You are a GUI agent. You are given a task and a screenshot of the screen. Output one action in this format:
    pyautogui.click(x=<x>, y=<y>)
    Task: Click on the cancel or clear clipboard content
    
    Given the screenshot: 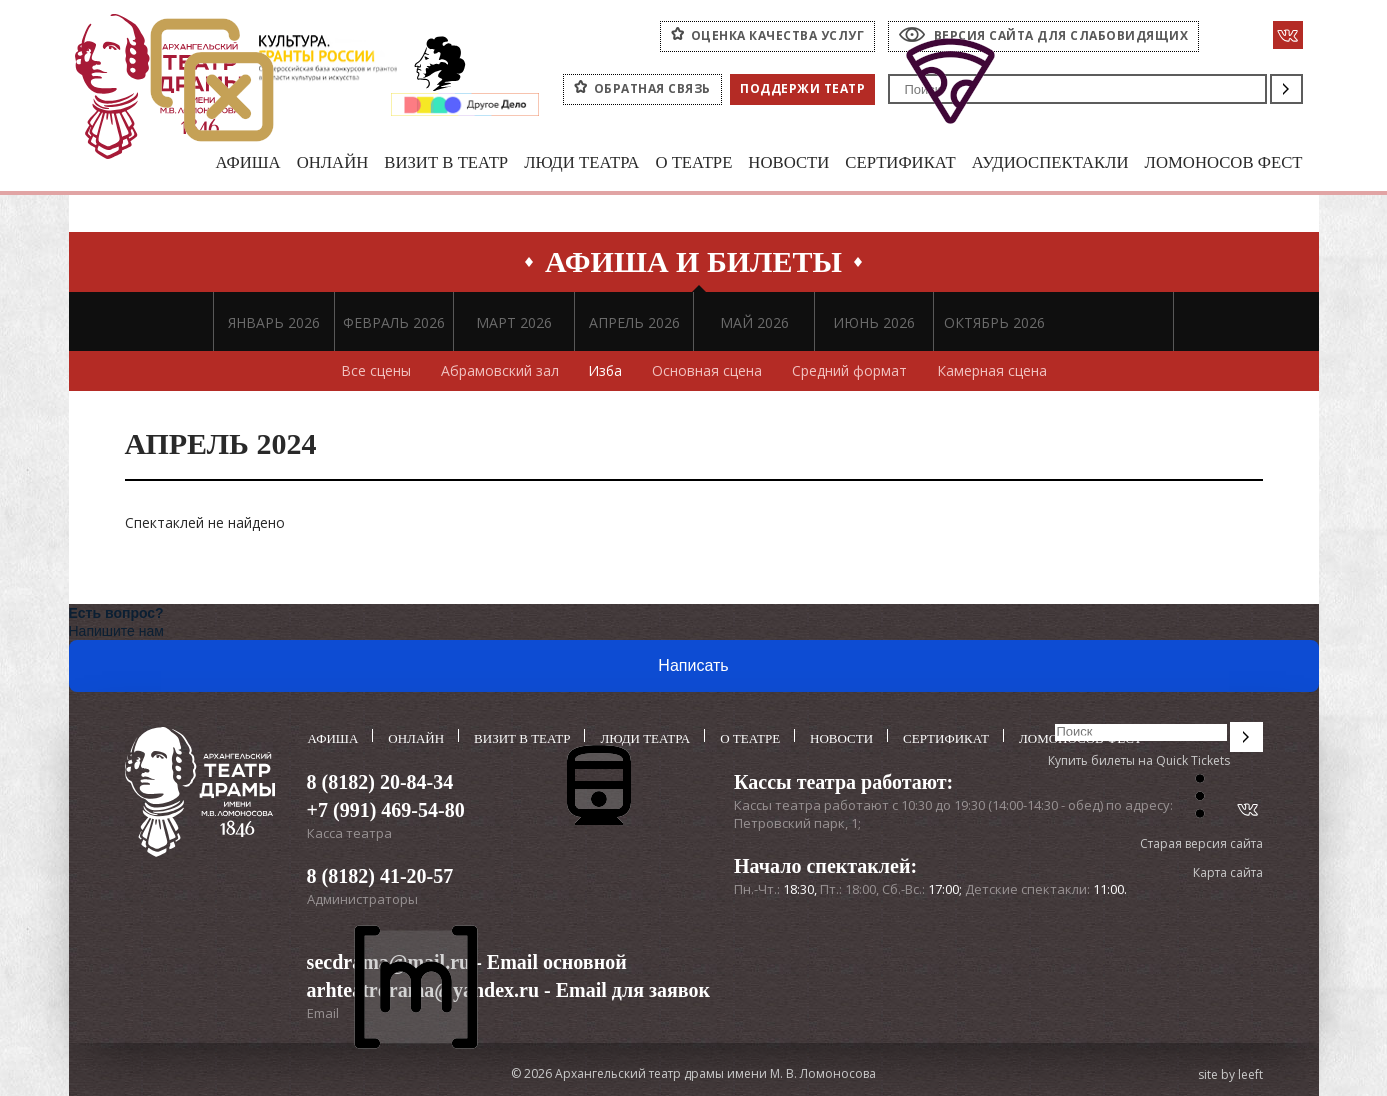 What is the action you would take?
    pyautogui.click(x=212, y=80)
    